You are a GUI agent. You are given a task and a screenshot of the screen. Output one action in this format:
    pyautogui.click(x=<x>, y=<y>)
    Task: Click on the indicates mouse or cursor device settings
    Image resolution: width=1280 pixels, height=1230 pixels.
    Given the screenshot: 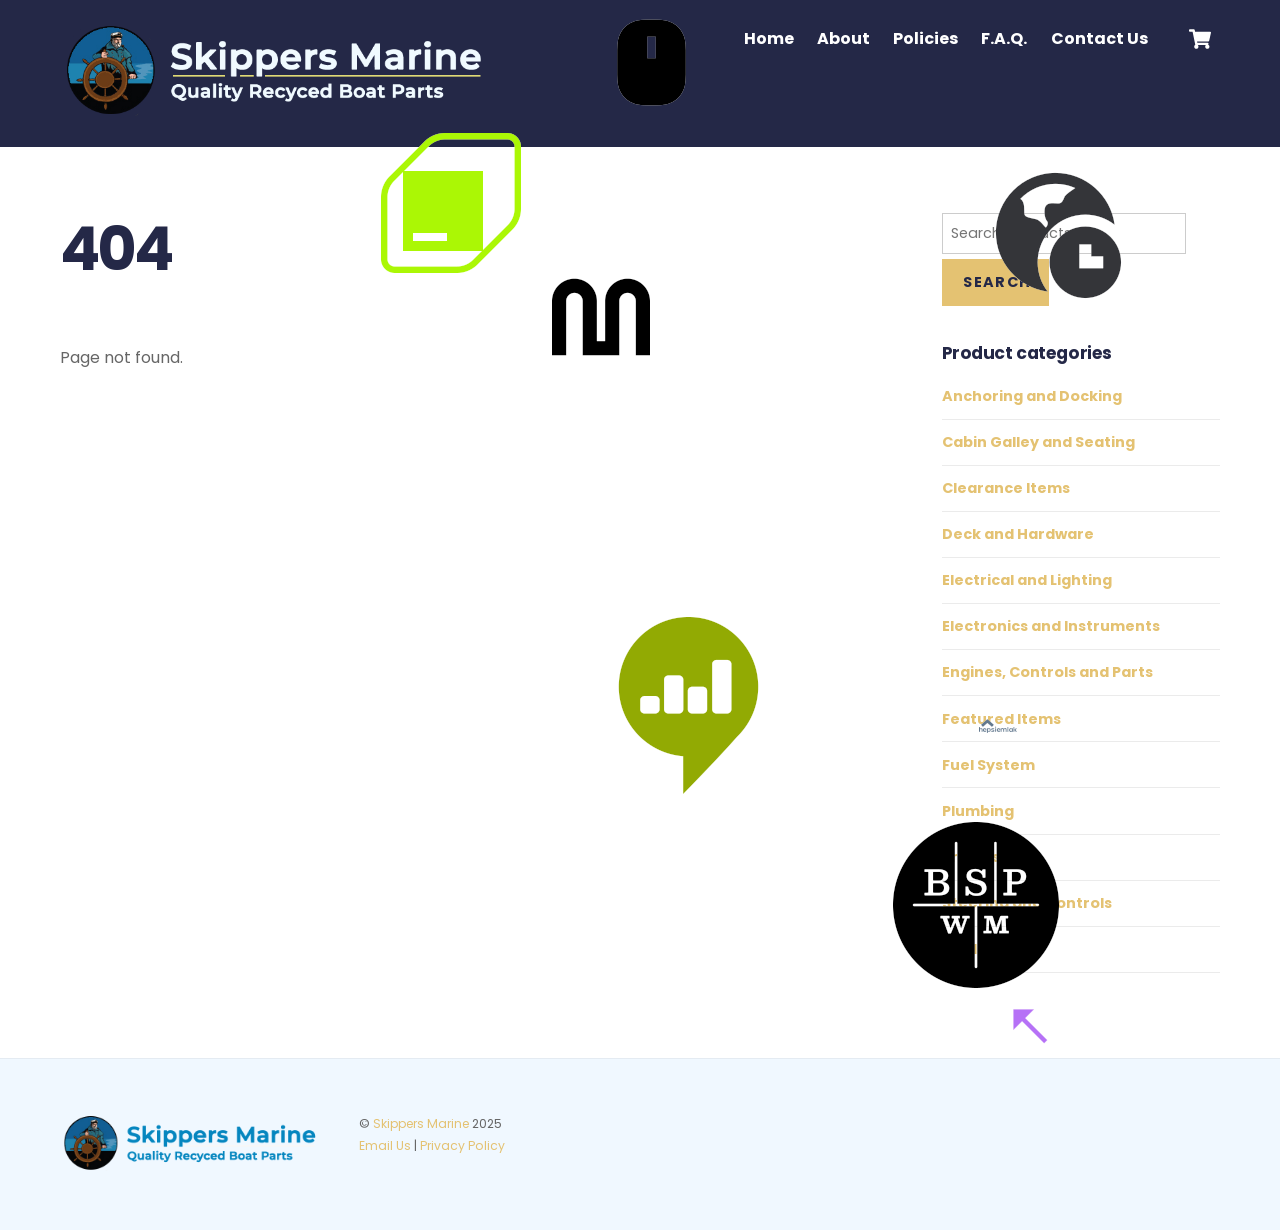 What is the action you would take?
    pyautogui.click(x=651, y=62)
    